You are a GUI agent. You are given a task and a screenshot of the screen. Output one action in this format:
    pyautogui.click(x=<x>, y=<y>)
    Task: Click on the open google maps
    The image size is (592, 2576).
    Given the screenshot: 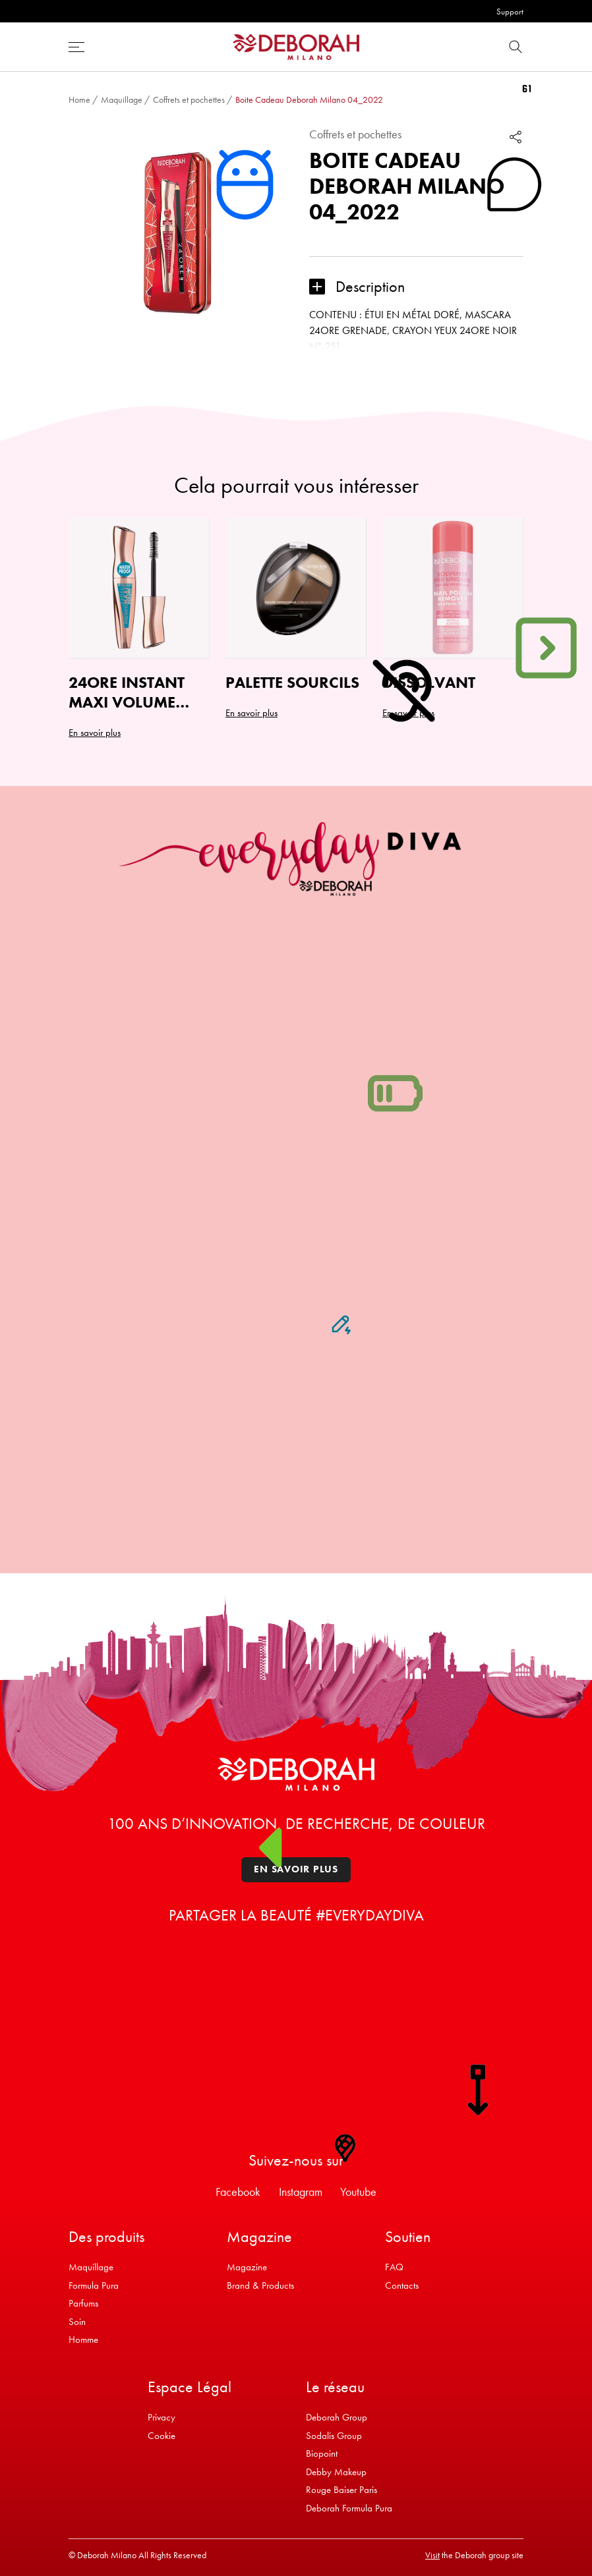 What is the action you would take?
    pyautogui.click(x=345, y=2148)
    